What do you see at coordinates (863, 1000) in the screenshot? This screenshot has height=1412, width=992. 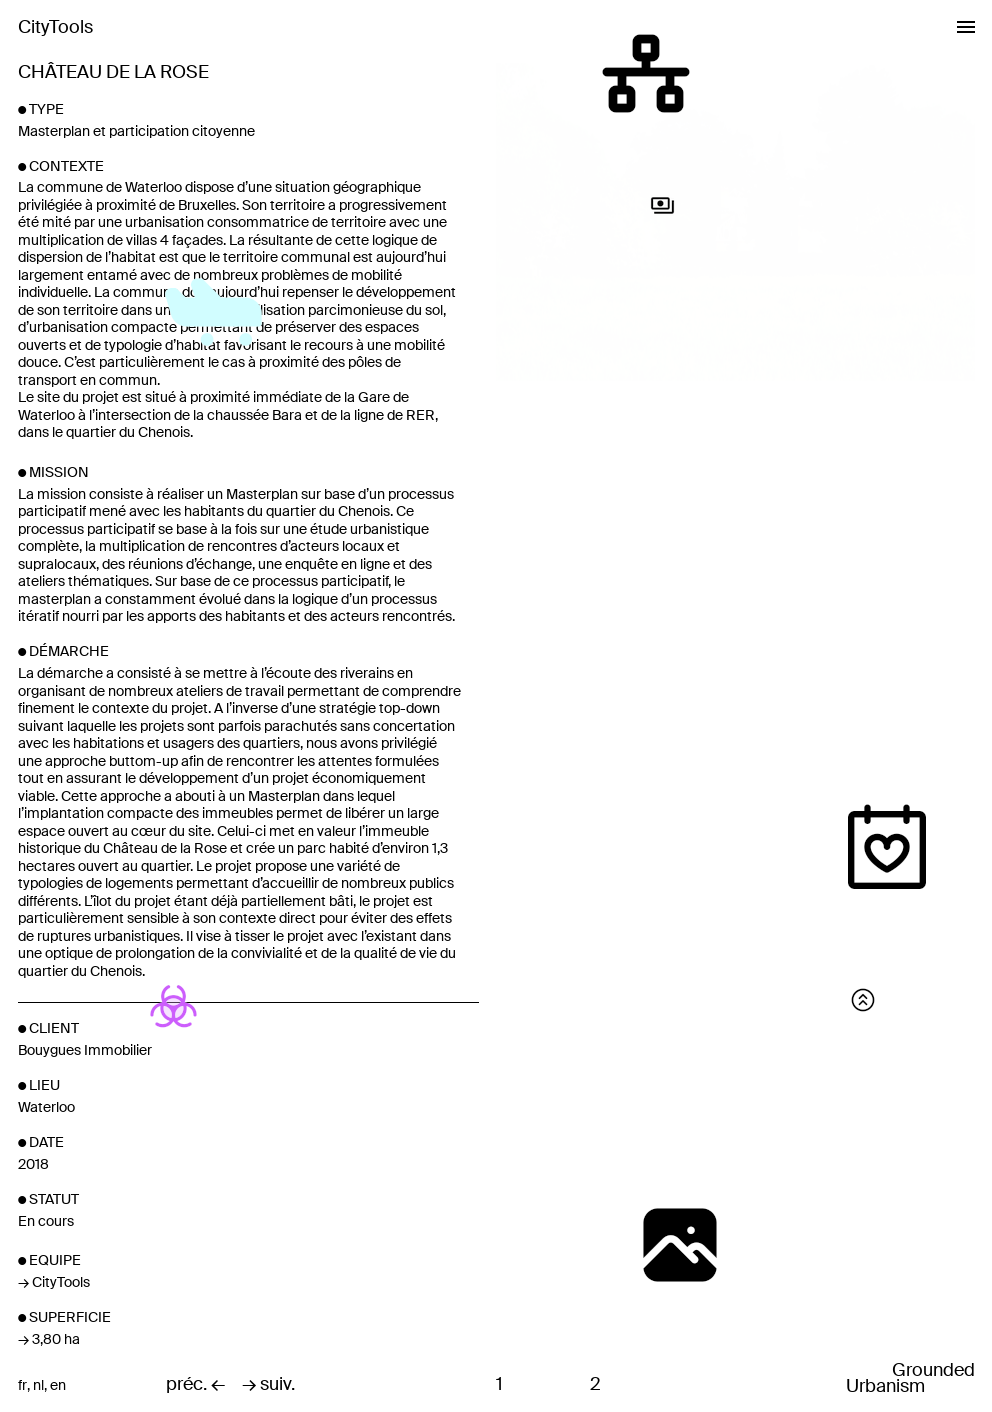 I see `scroll to top of page` at bounding box center [863, 1000].